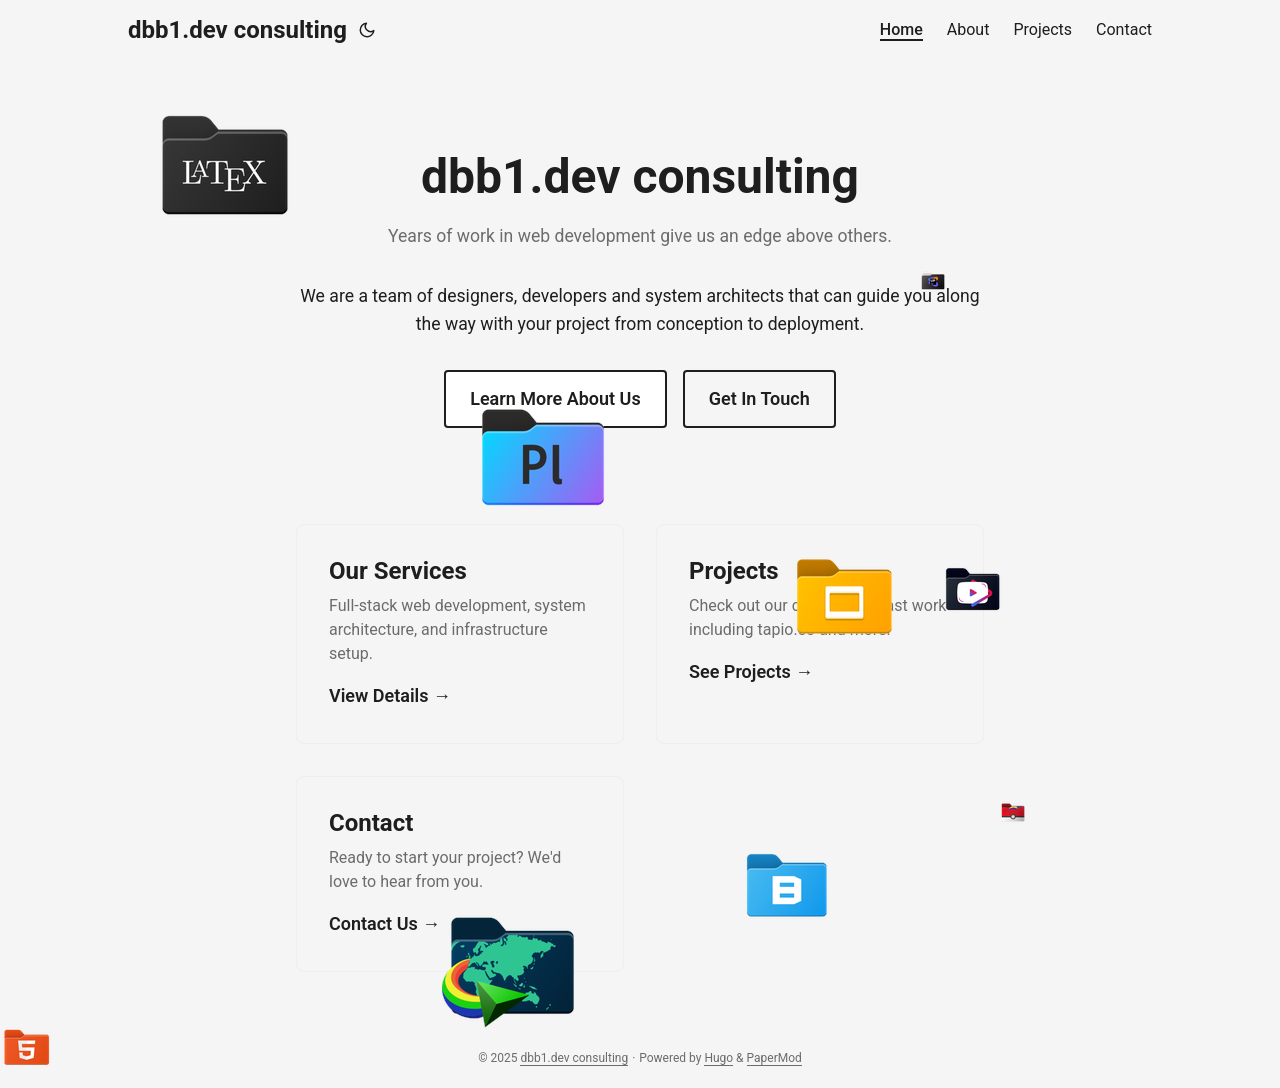 The width and height of the screenshot is (1280, 1088). Describe the element at coordinates (972, 590) in the screenshot. I see `open folder containing youtube vanced files` at that location.